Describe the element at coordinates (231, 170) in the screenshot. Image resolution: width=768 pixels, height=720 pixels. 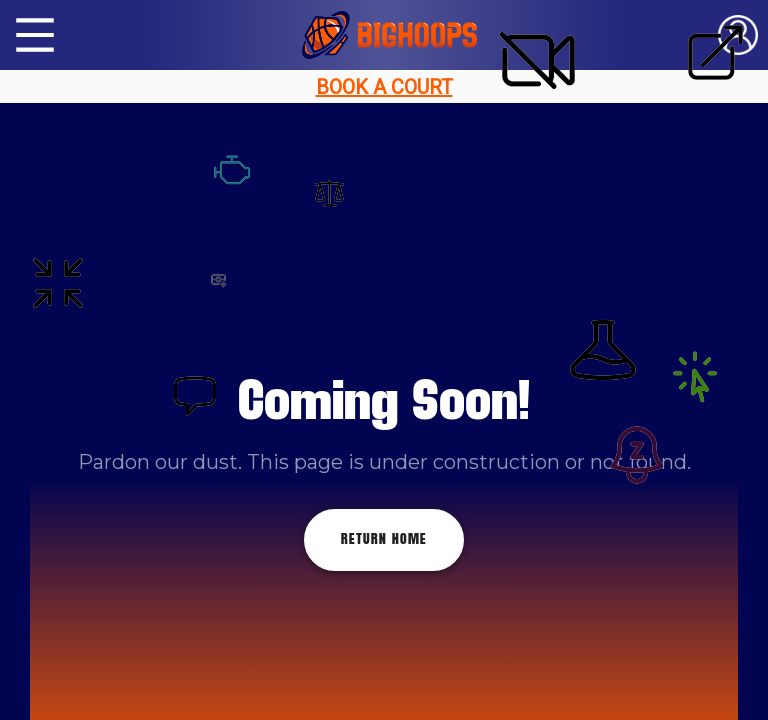
I see `view engine or vehicle diagnostics` at that location.